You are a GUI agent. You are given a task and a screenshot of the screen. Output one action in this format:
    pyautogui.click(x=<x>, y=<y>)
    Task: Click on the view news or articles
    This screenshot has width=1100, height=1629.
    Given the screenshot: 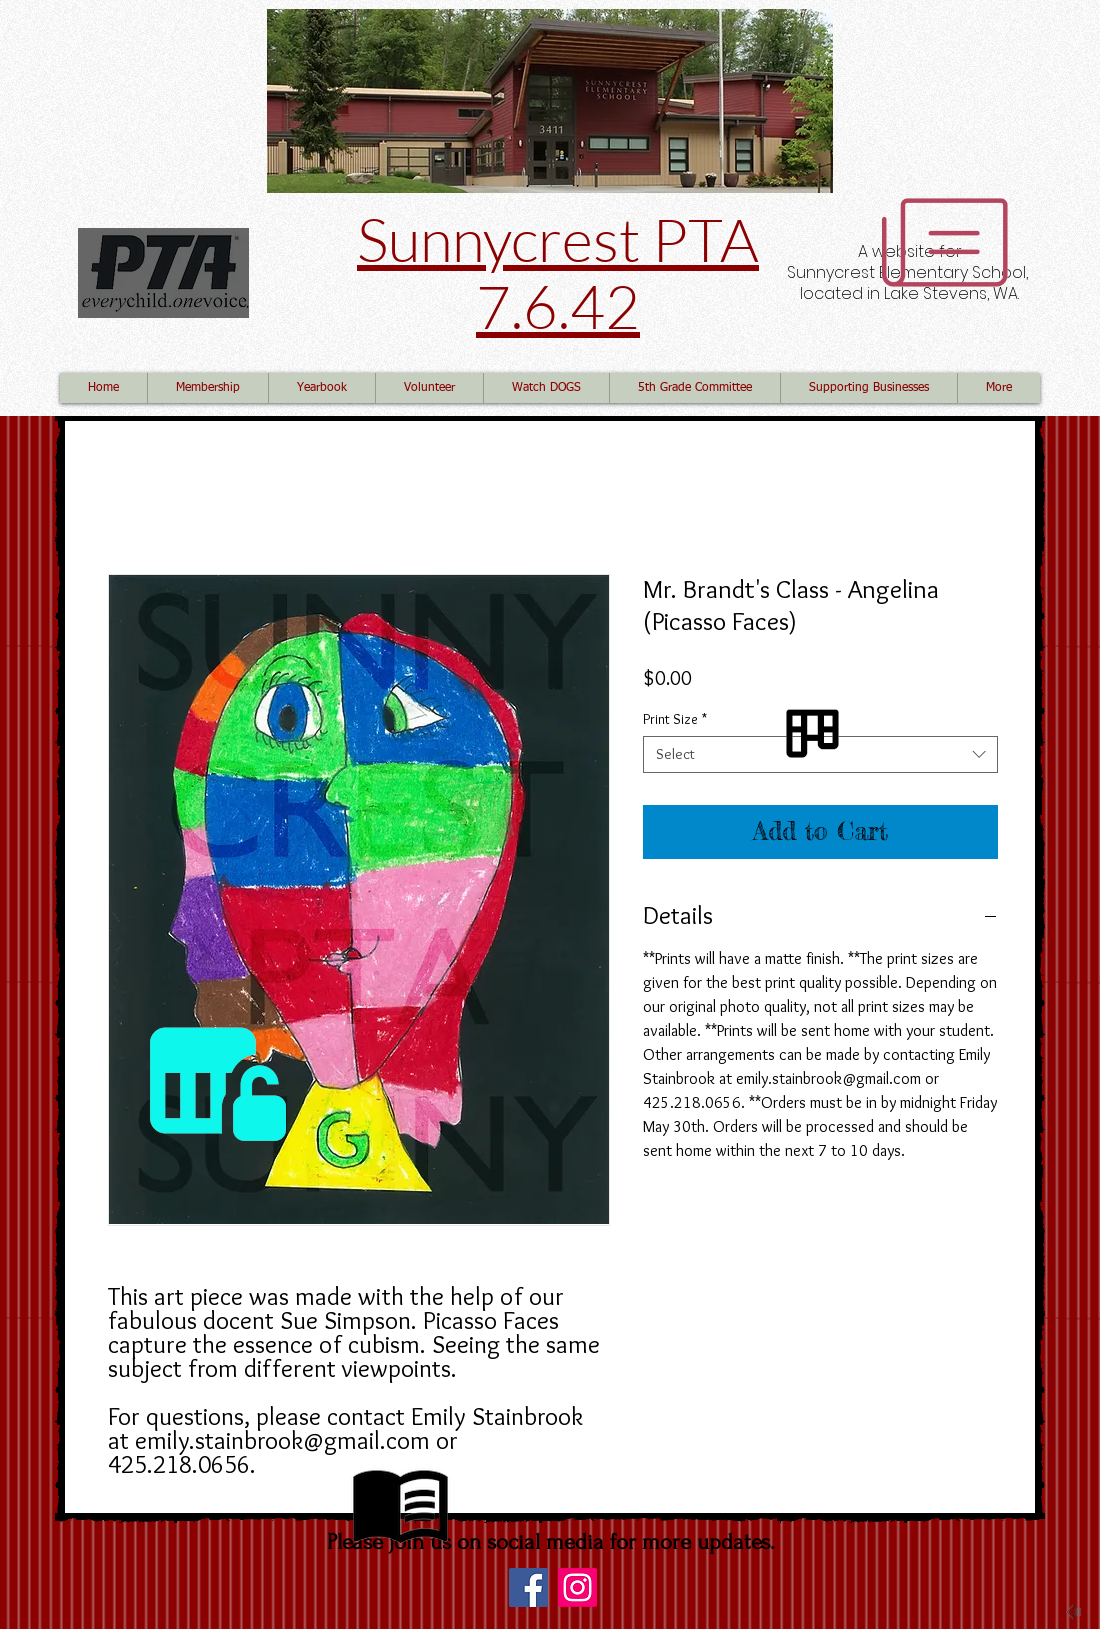 What is the action you would take?
    pyautogui.click(x=949, y=242)
    